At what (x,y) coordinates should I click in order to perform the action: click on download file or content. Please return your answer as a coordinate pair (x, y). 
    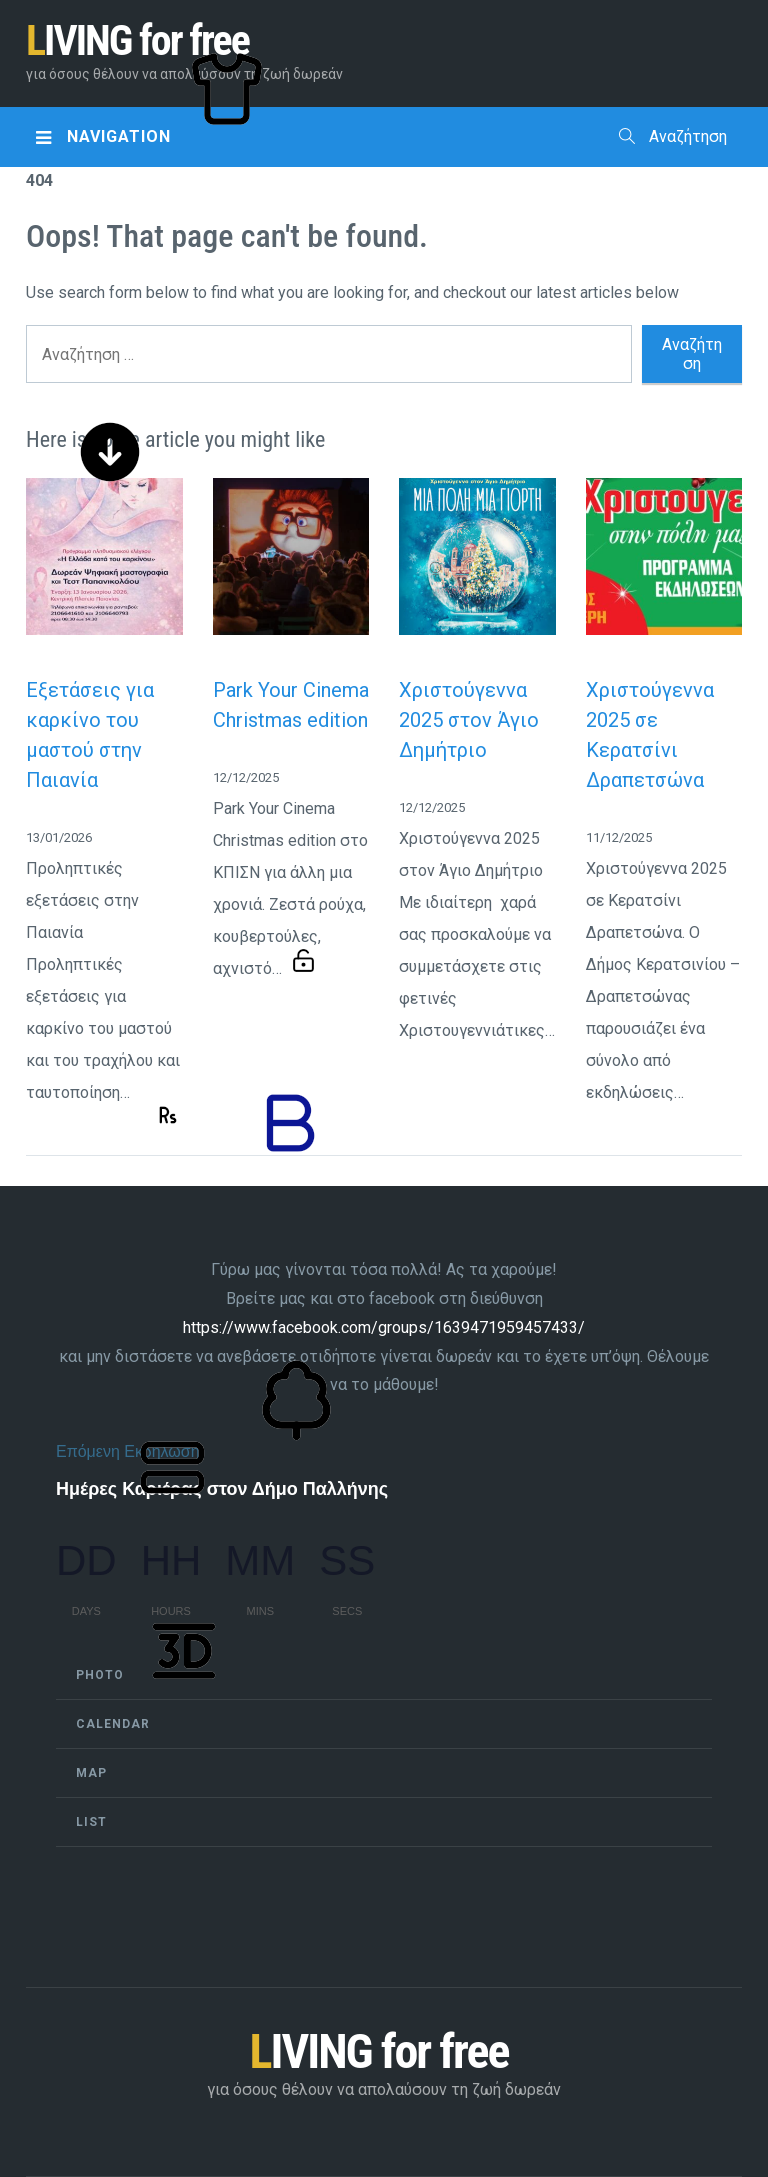
    Looking at the image, I should click on (110, 452).